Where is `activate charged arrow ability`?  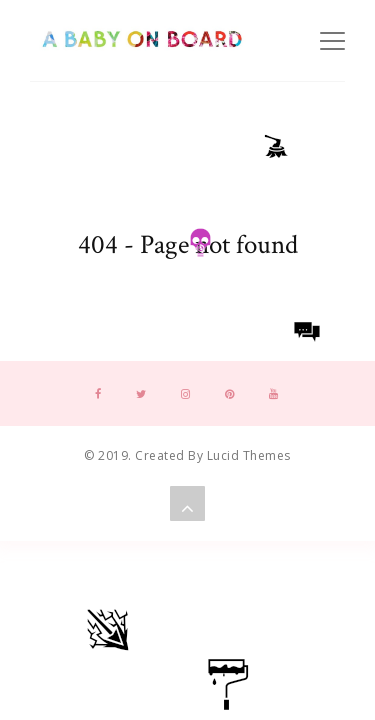
activate charged arrow ability is located at coordinates (108, 630).